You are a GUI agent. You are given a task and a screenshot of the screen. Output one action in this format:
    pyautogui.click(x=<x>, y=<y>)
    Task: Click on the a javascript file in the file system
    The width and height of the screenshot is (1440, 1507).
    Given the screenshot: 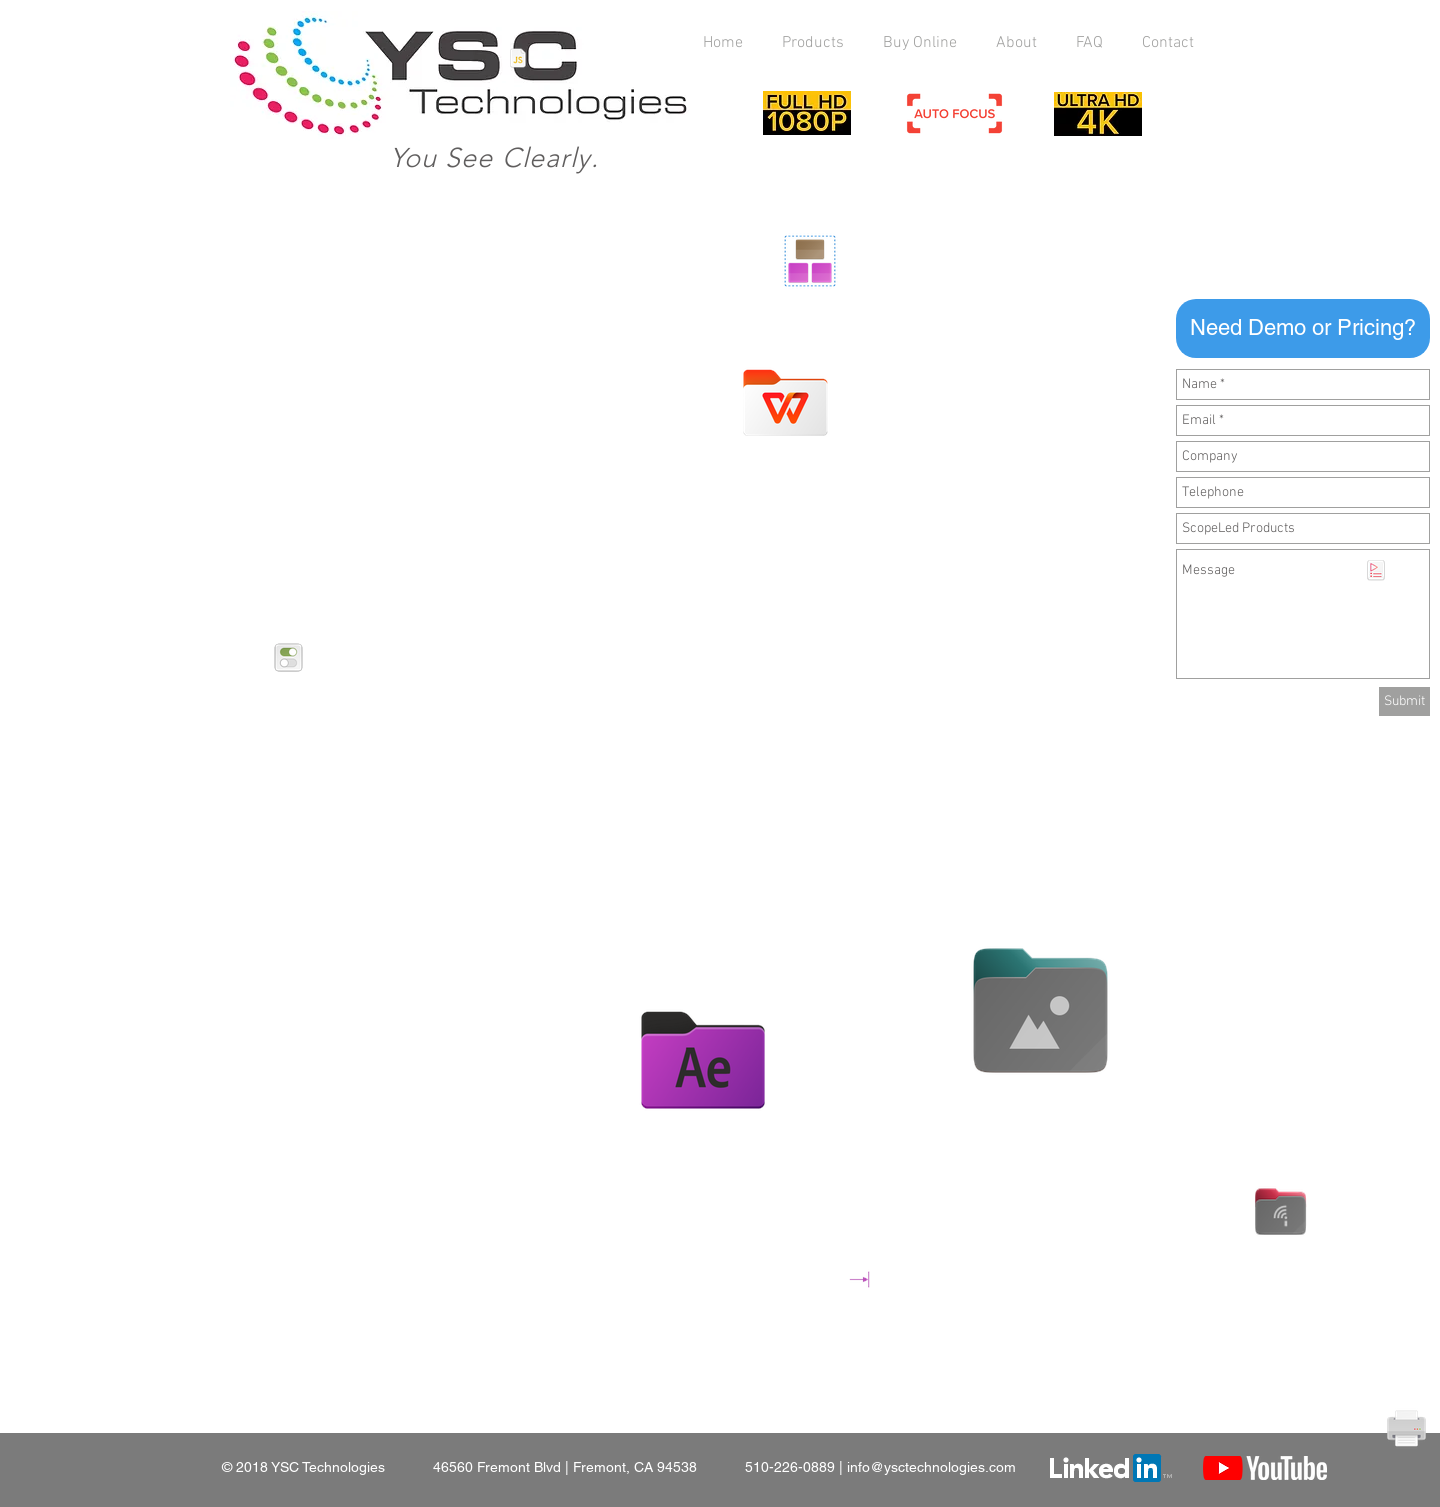 What is the action you would take?
    pyautogui.click(x=518, y=58)
    